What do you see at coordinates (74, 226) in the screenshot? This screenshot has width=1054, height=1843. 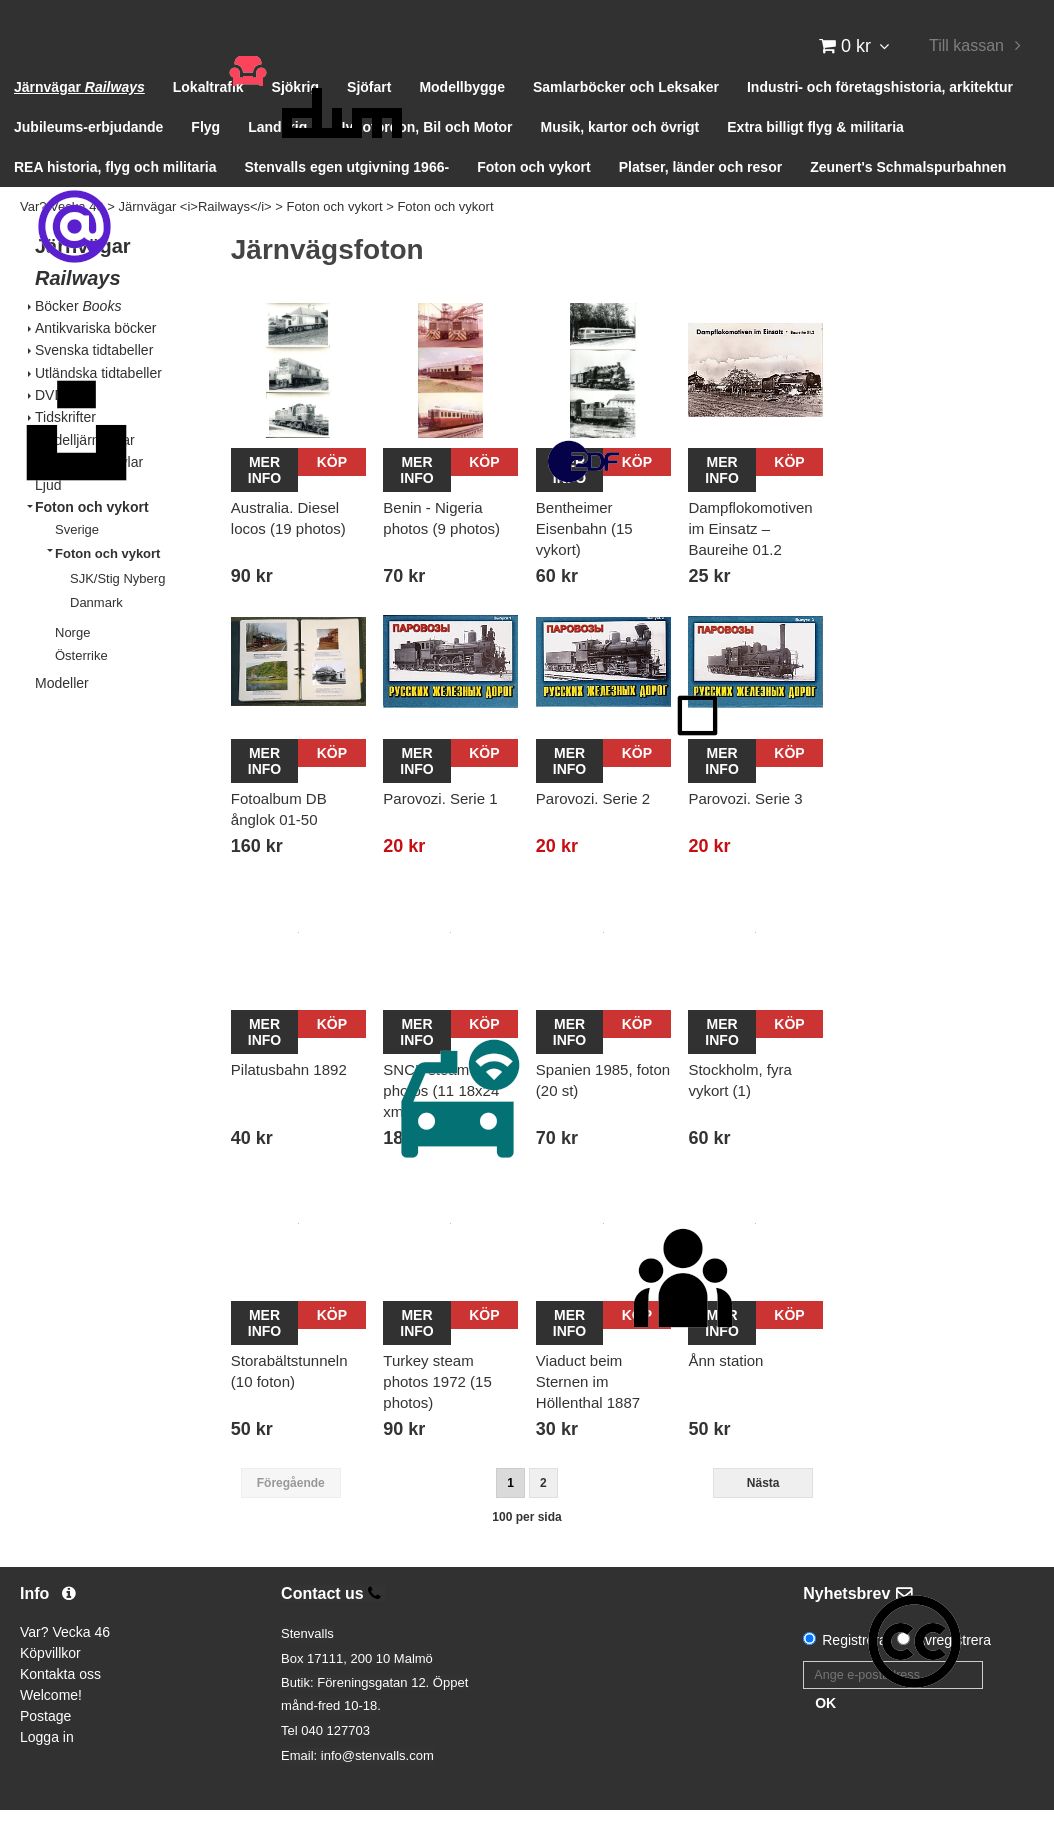 I see `compose a new email` at bounding box center [74, 226].